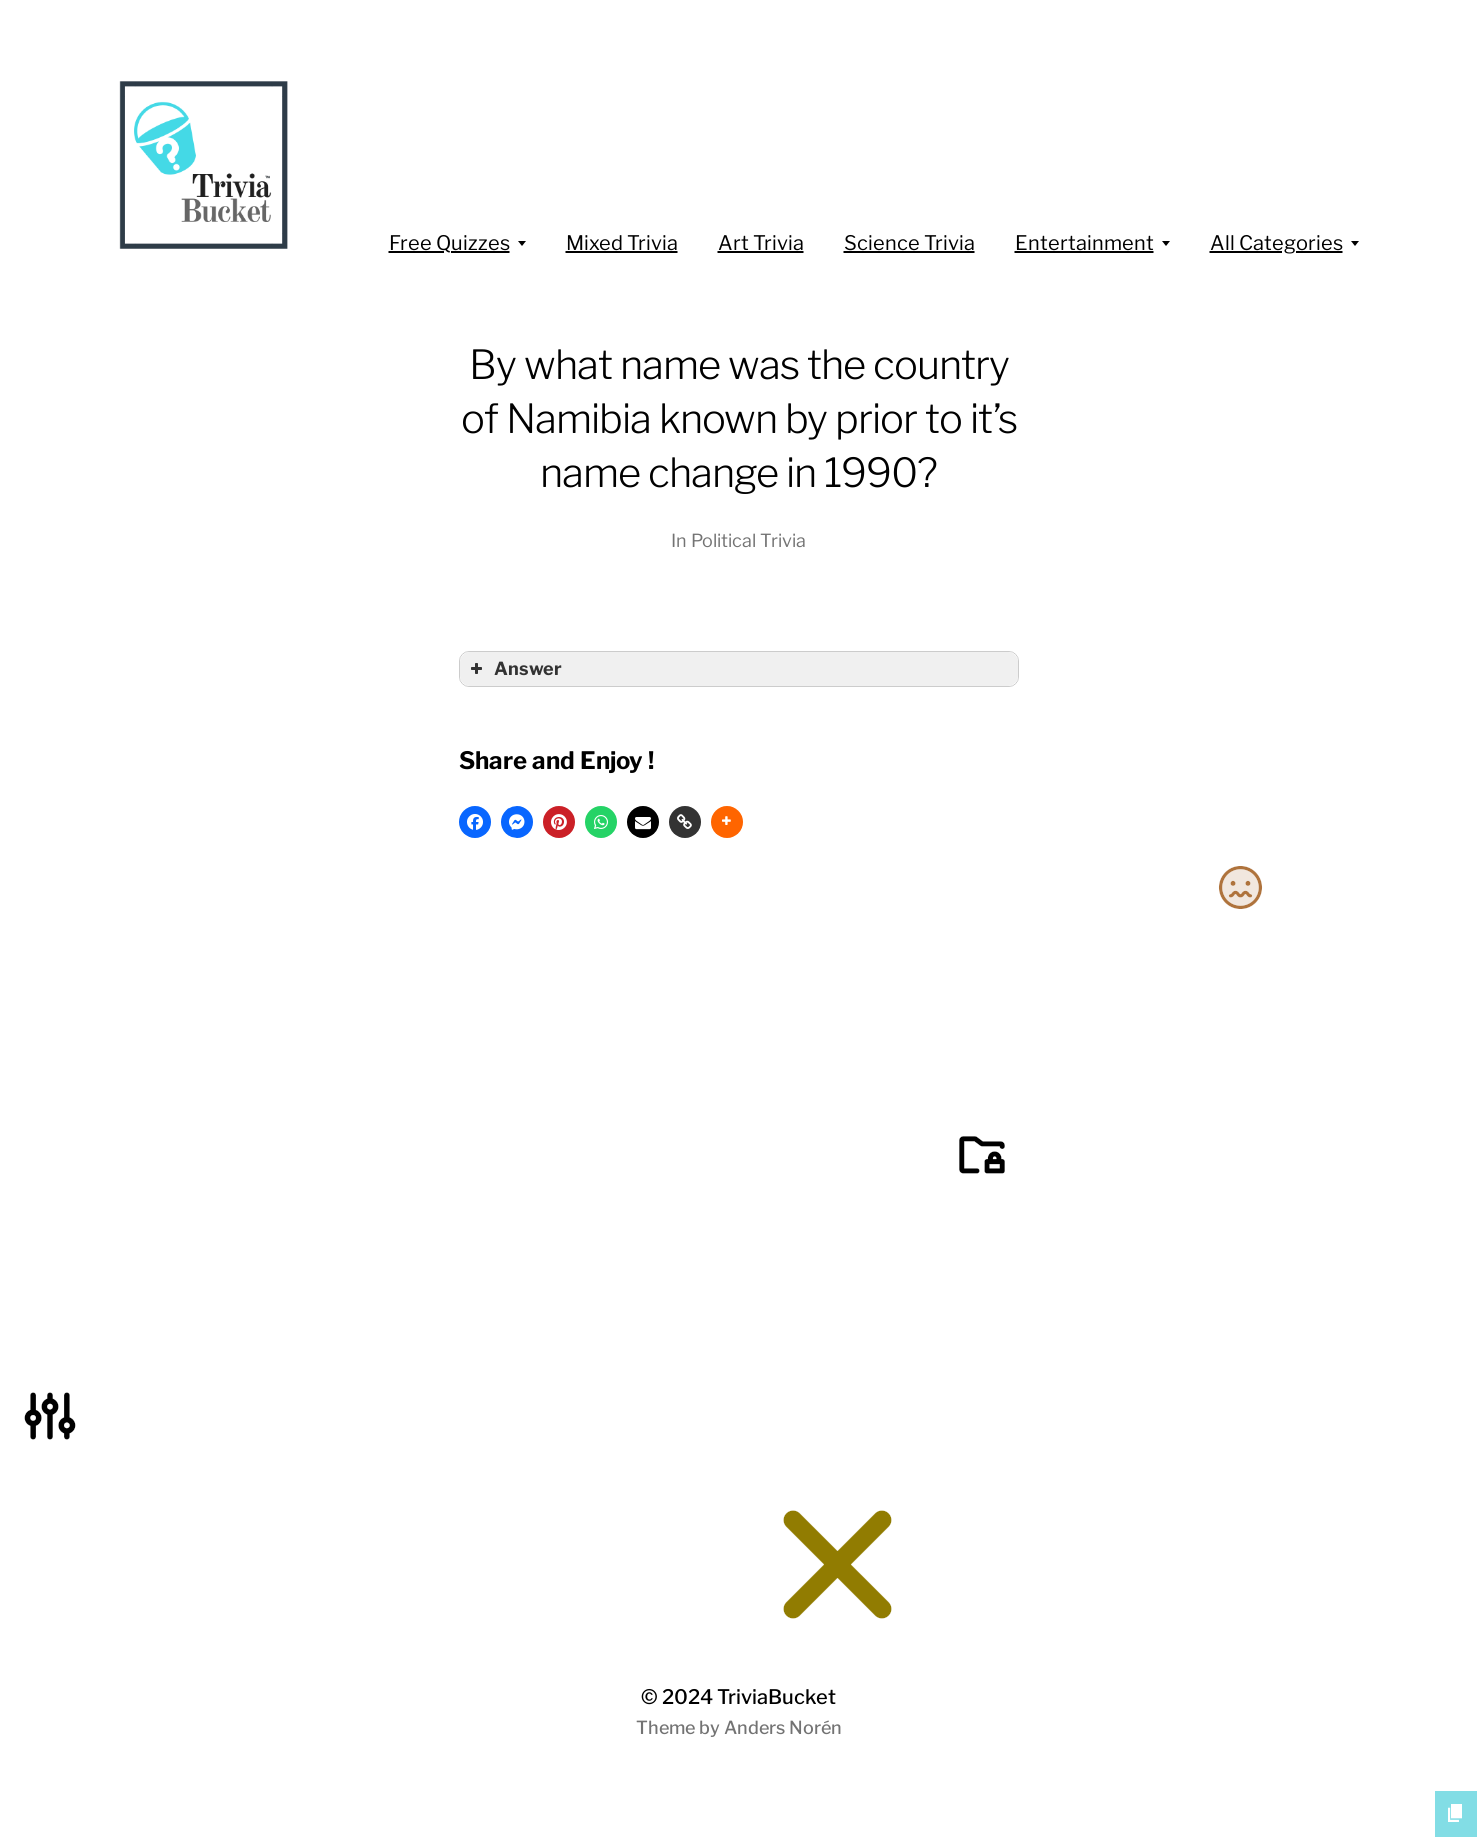 This screenshot has height=1837, width=1477. What do you see at coordinates (837, 1564) in the screenshot?
I see `close the current window or dialog` at bounding box center [837, 1564].